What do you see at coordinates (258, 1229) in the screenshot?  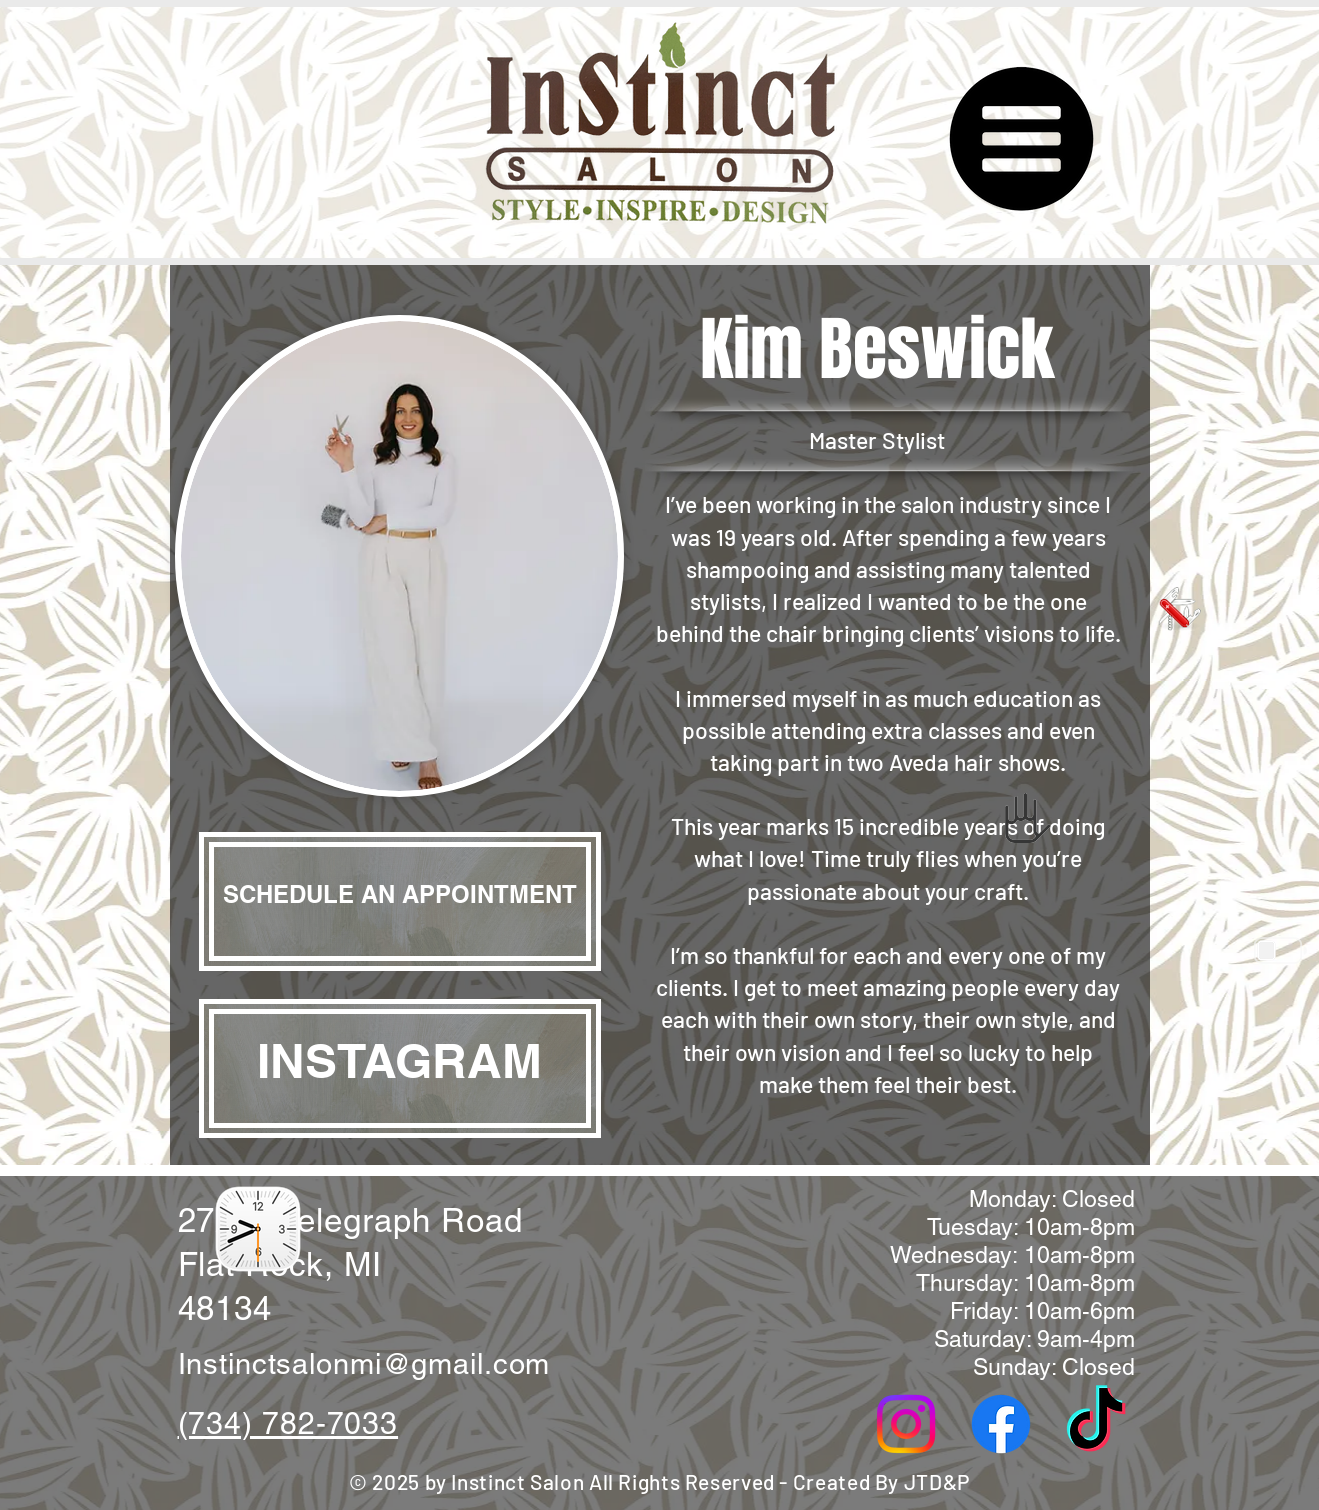 I see `open date and time settings` at bounding box center [258, 1229].